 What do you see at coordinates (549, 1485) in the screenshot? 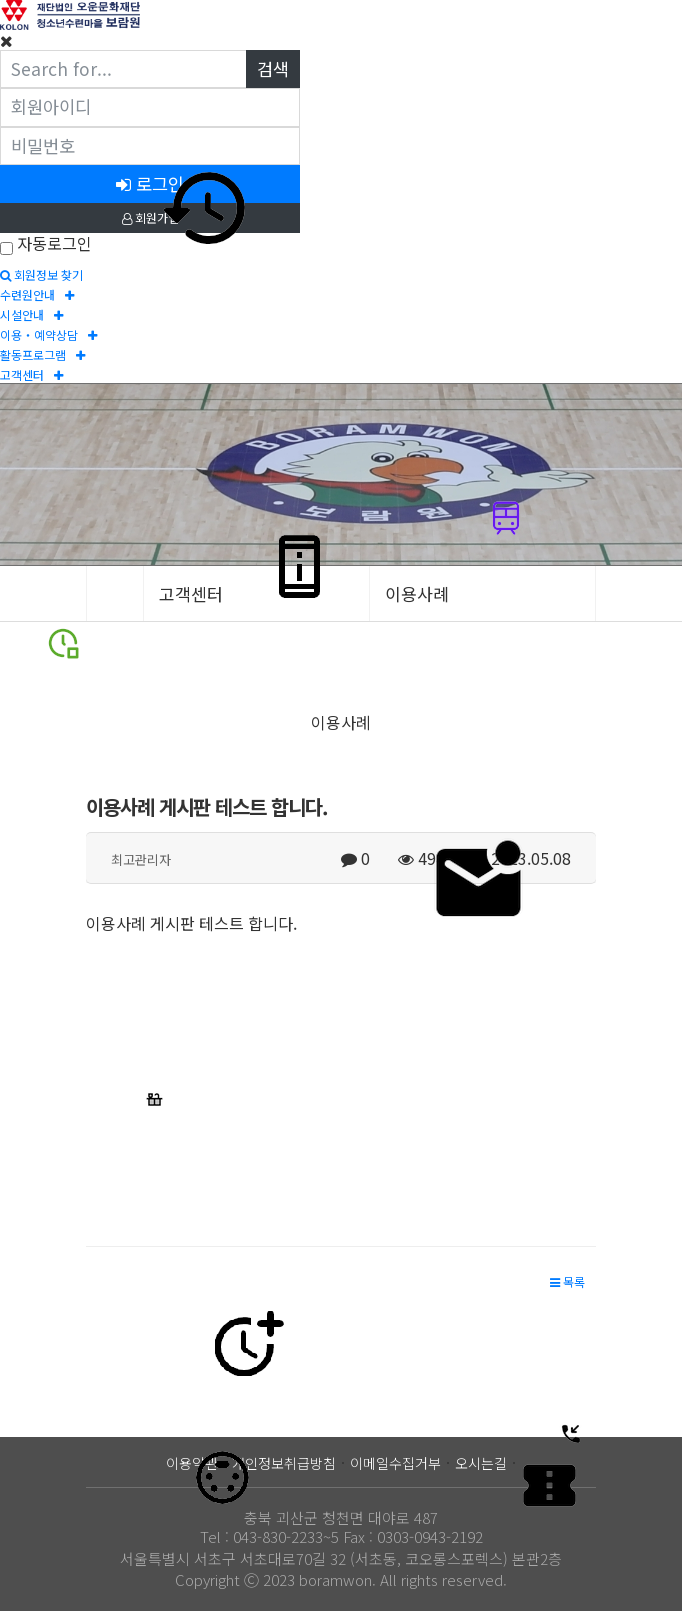
I see `view your tickets or passes` at bounding box center [549, 1485].